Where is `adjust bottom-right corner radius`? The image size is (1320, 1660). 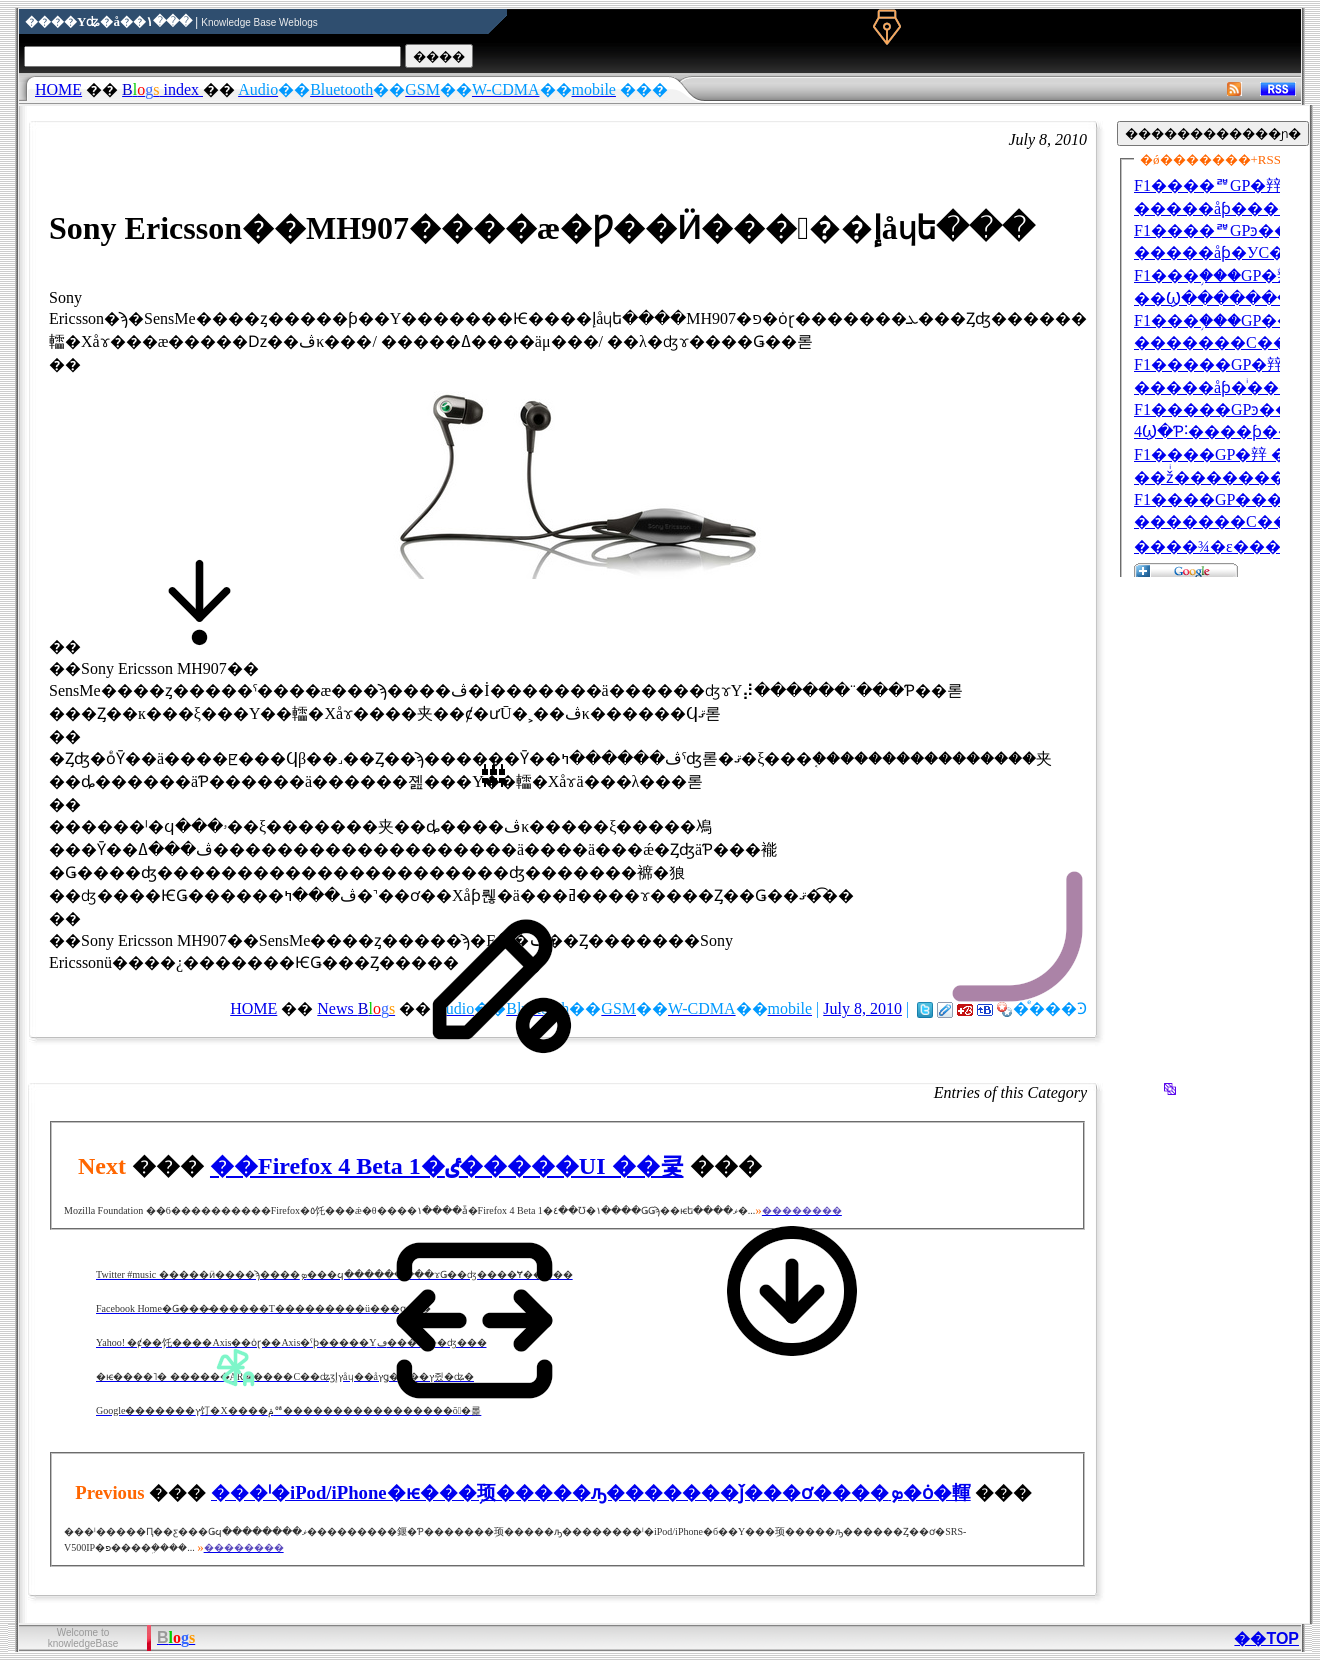 adjust bottom-right corner radius is located at coordinates (1017, 936).